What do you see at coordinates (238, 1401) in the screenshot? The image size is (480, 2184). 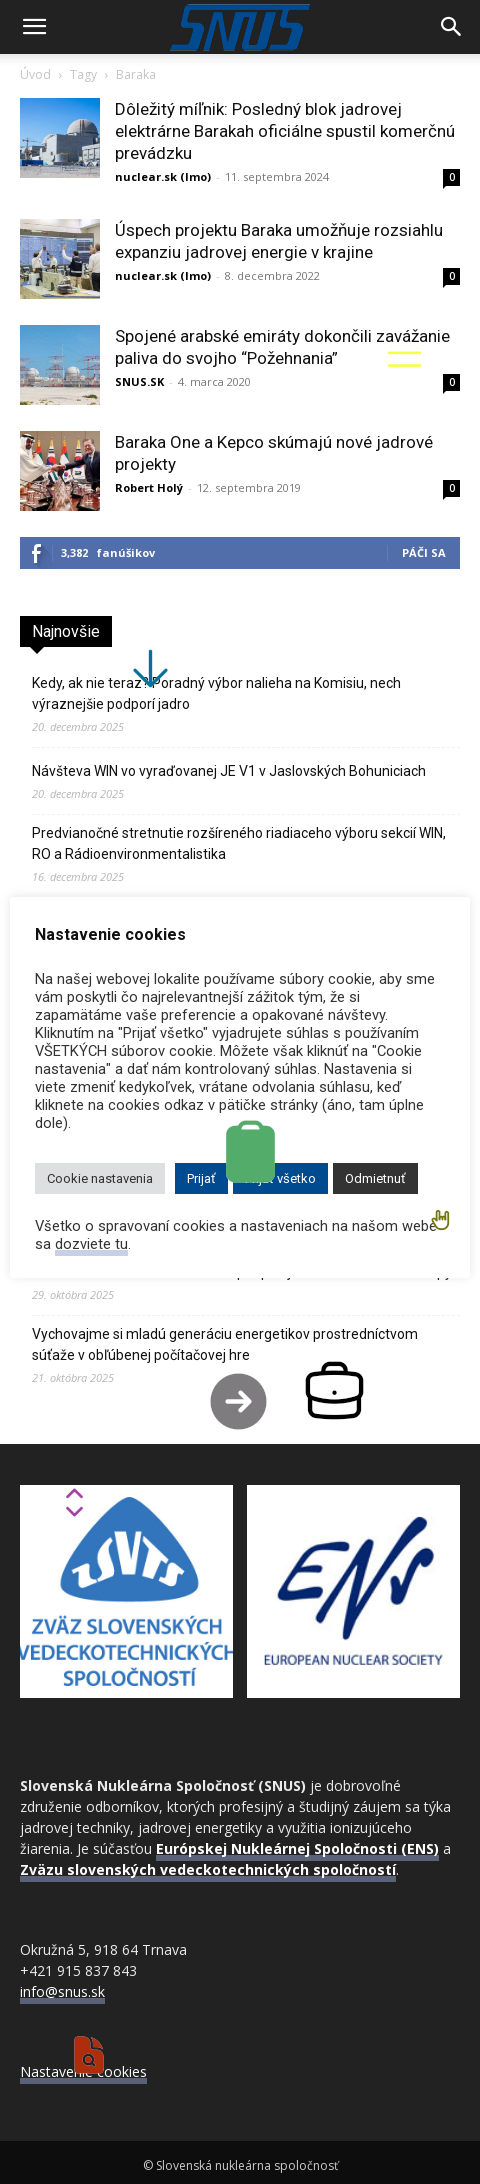 I see `proceed to the next step` at bounding box center [238, 1401].